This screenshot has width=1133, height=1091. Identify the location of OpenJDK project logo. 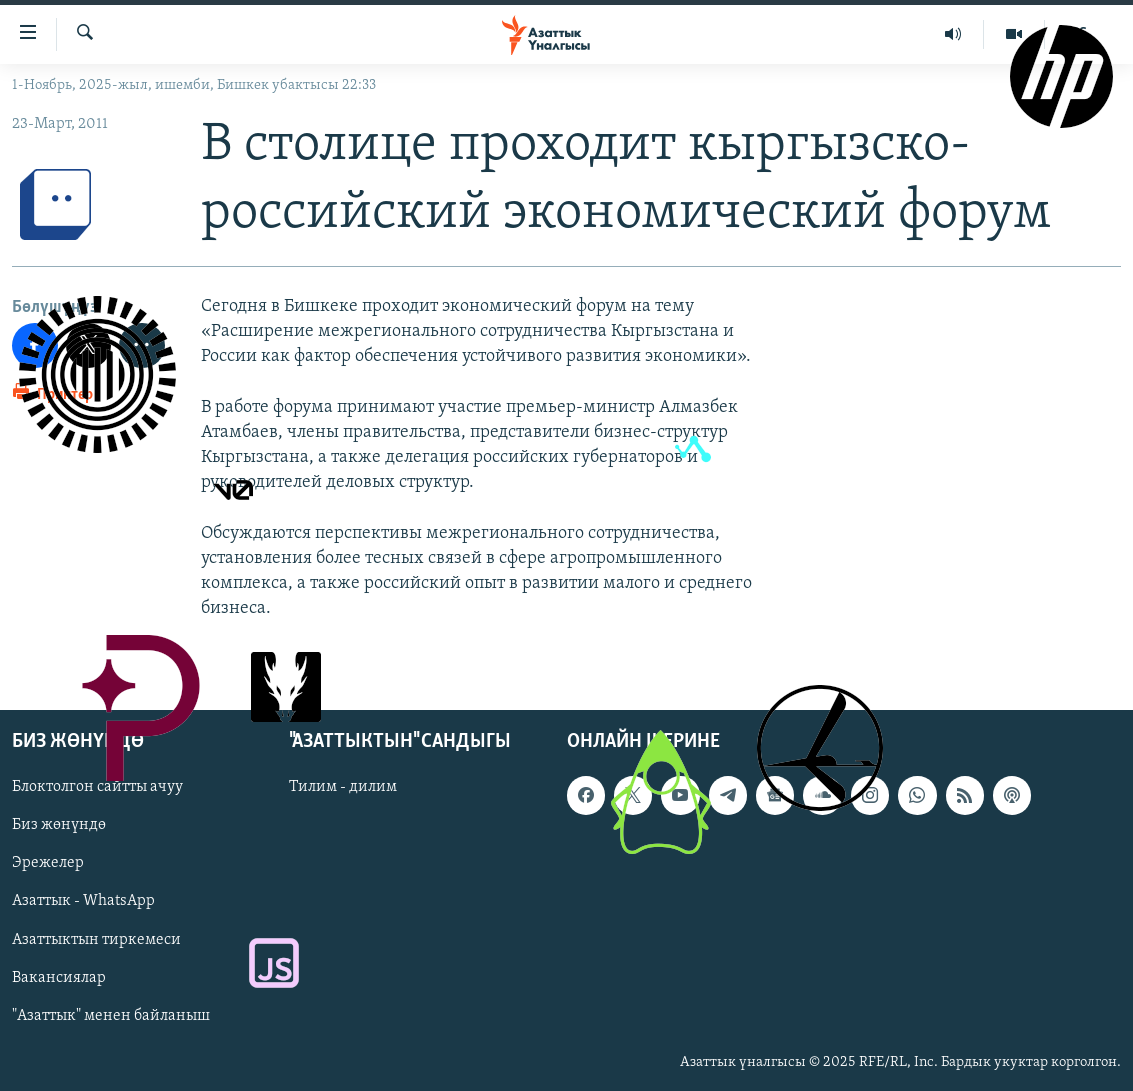
(661, 792).